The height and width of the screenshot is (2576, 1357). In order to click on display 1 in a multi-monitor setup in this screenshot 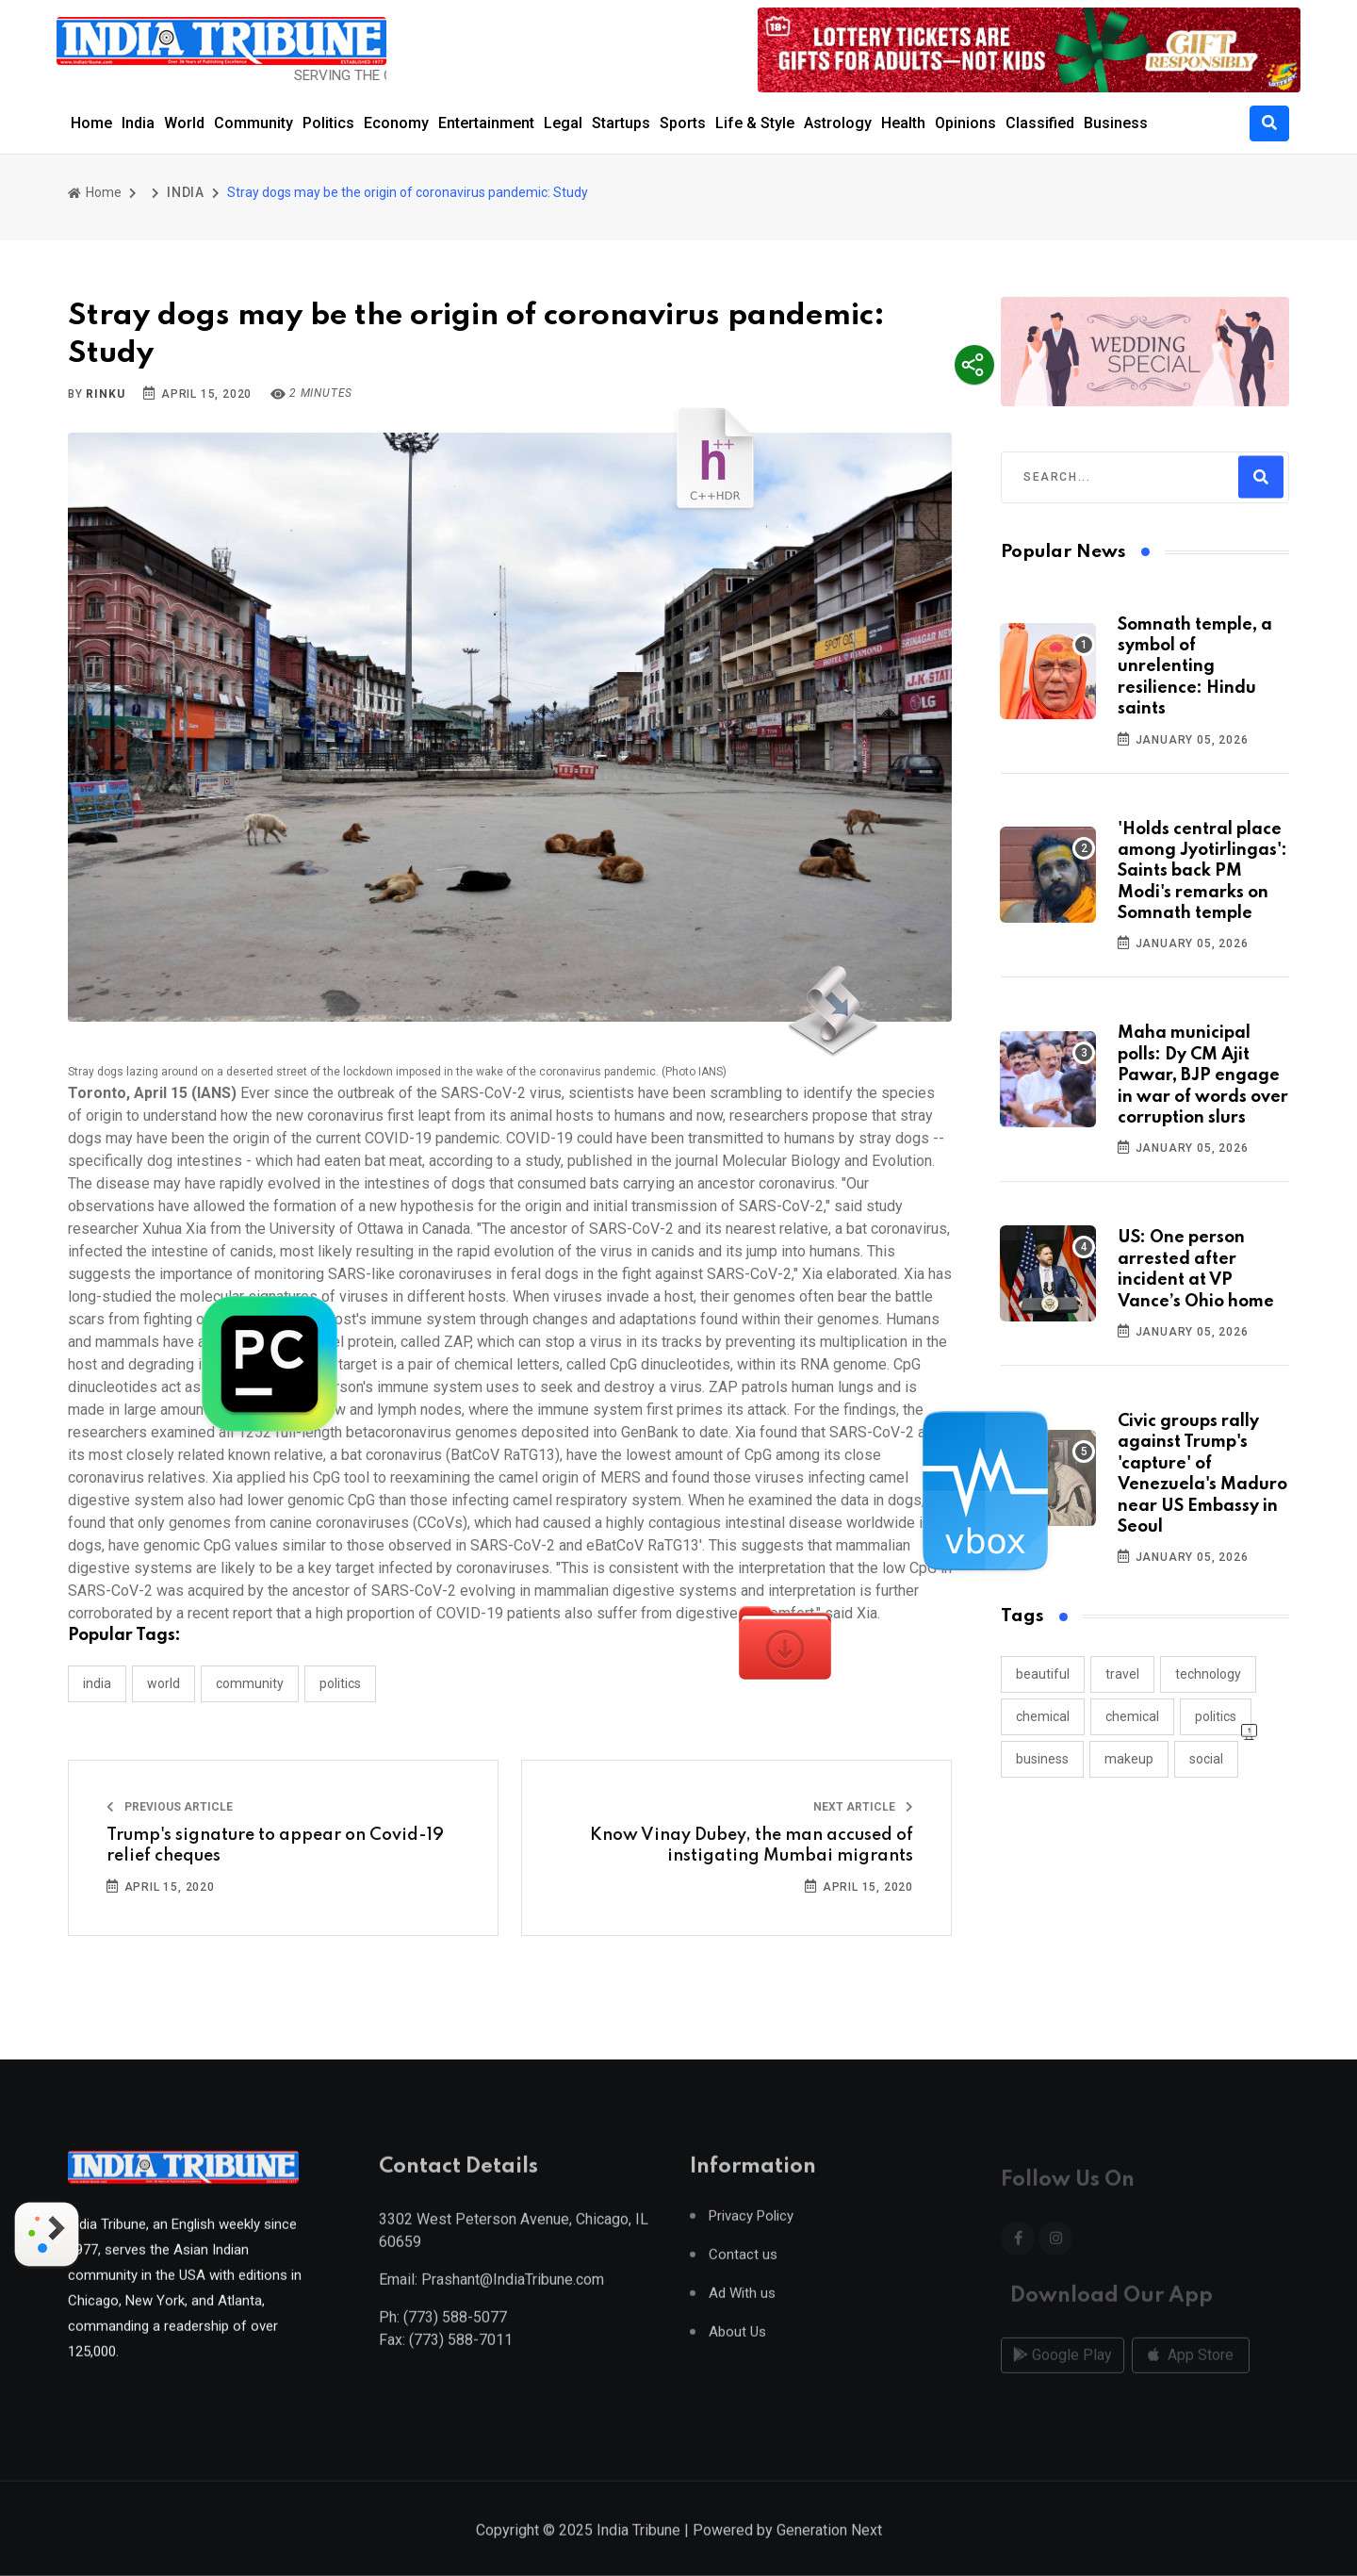, I will do `click(1249, 1731)`.